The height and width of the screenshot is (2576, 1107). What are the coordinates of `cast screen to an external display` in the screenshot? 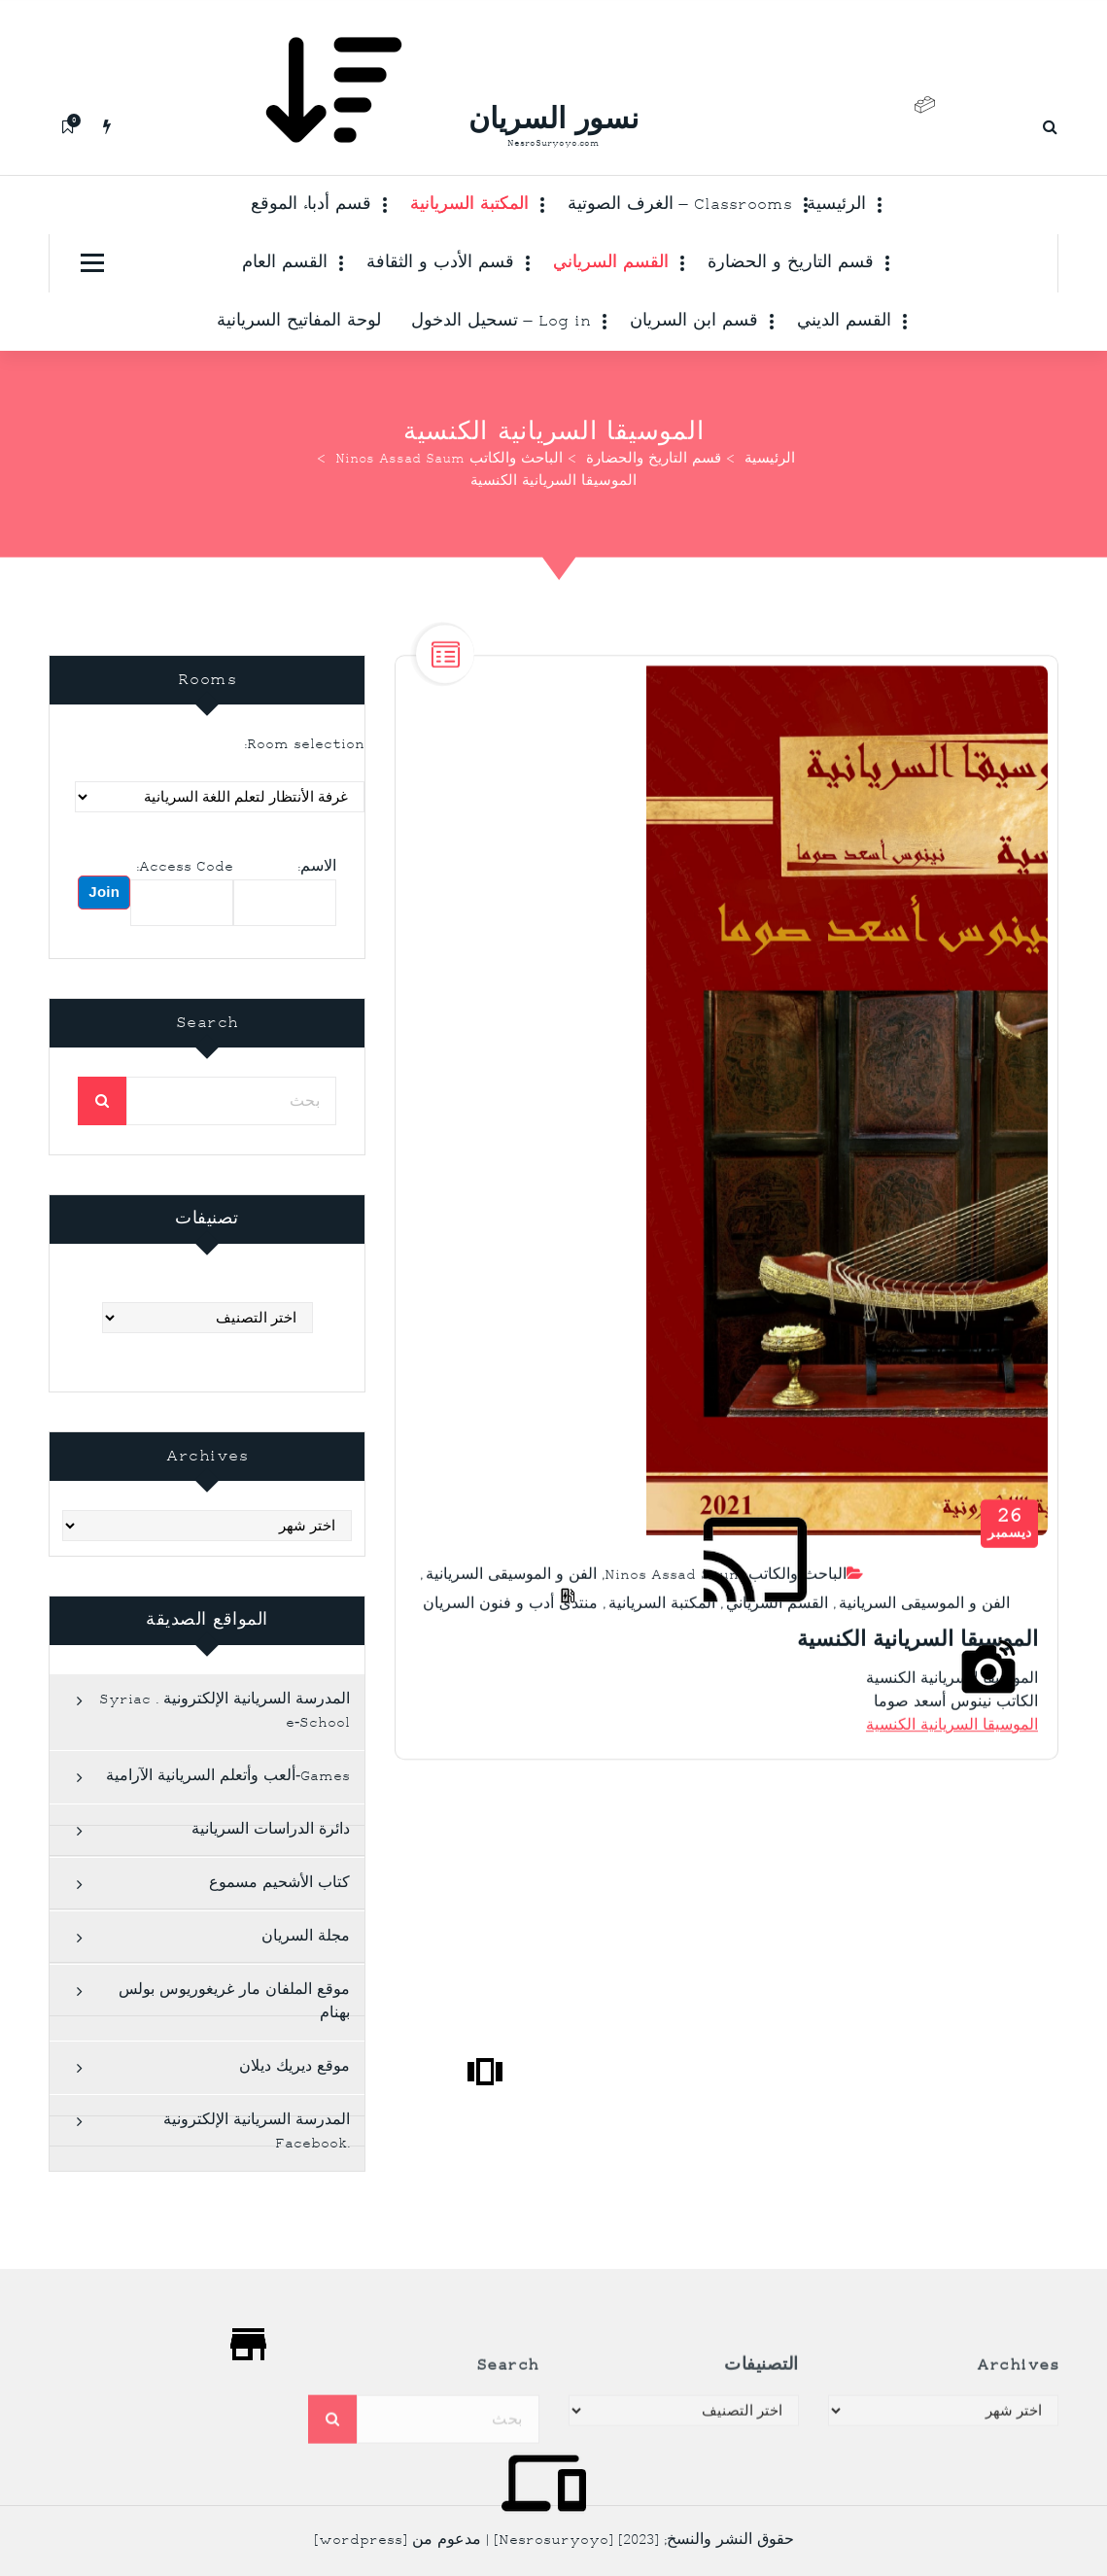 It's located at (755, 1560).